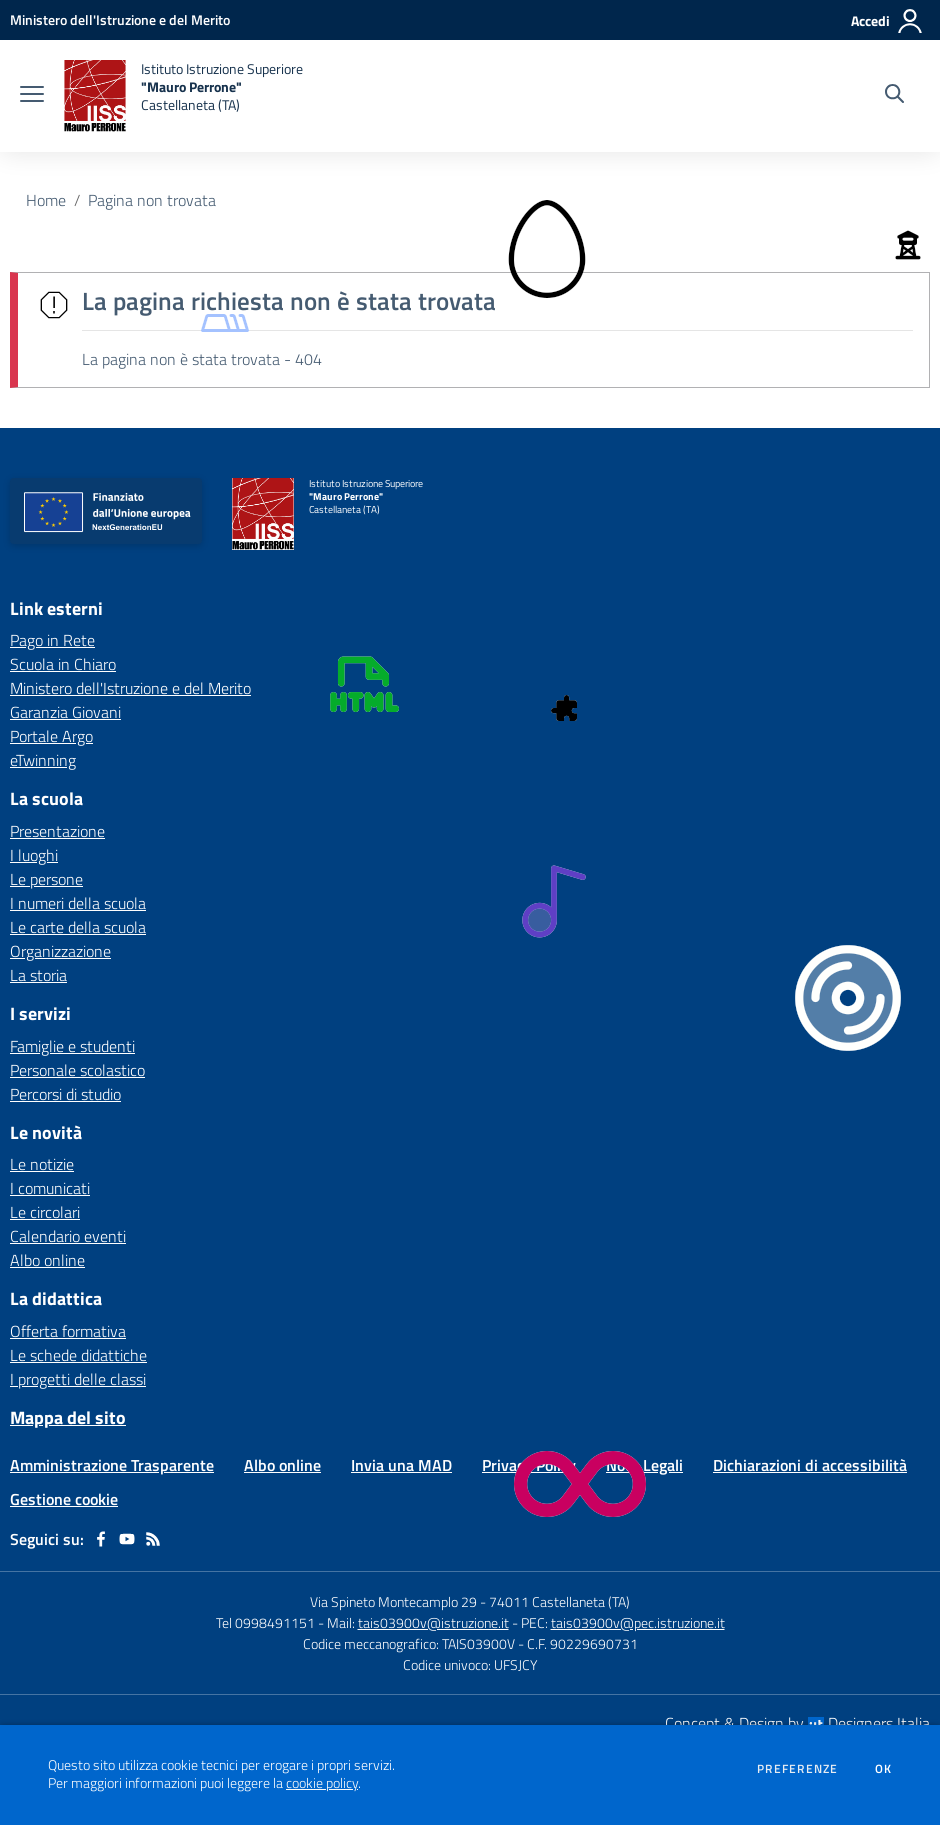 Image resolution: width=940 pixels, height=1825 pixels. What do you see at coordinates (908, 245) in the screenshot?
I see `view observation tower or lookout point` at bounding box center [908, 245].